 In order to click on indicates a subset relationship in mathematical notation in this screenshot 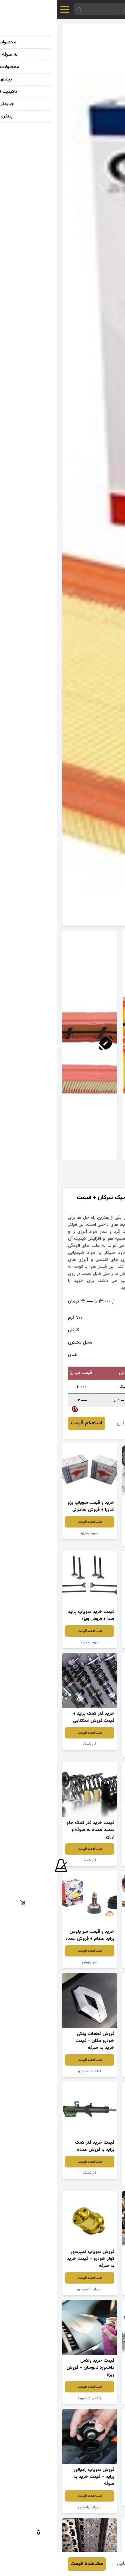, I will do `click(70, 2111)`.